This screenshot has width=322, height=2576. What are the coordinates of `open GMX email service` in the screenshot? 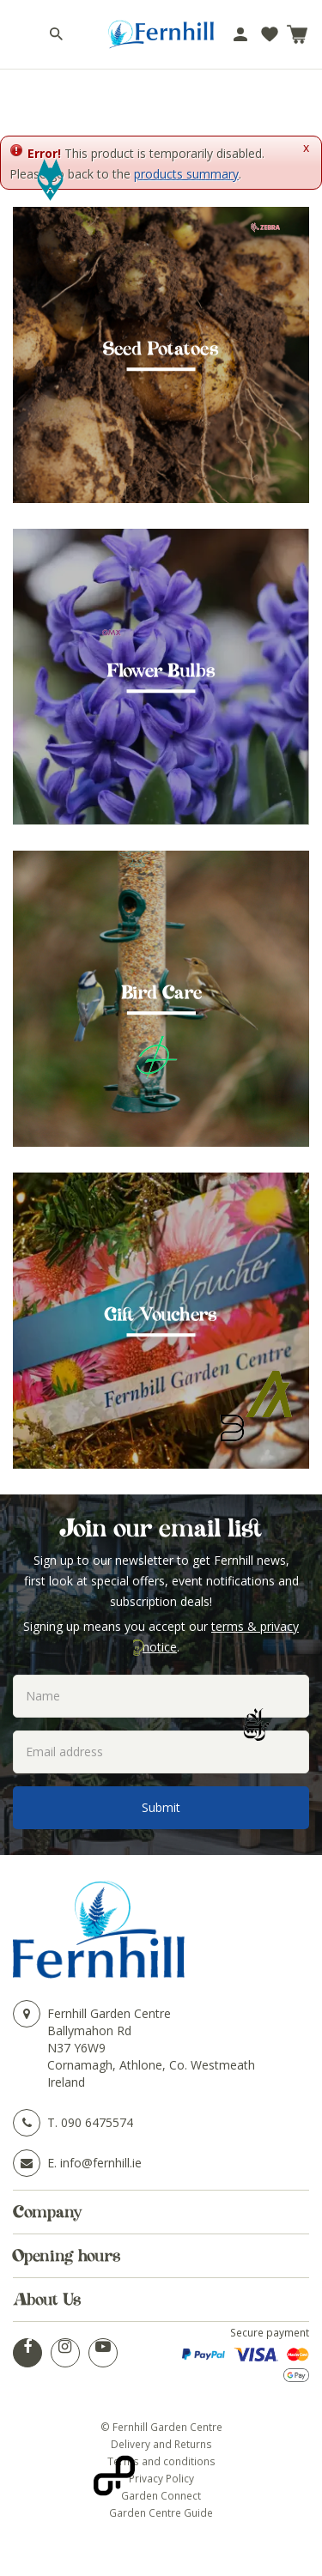 It's located at (112, 633).